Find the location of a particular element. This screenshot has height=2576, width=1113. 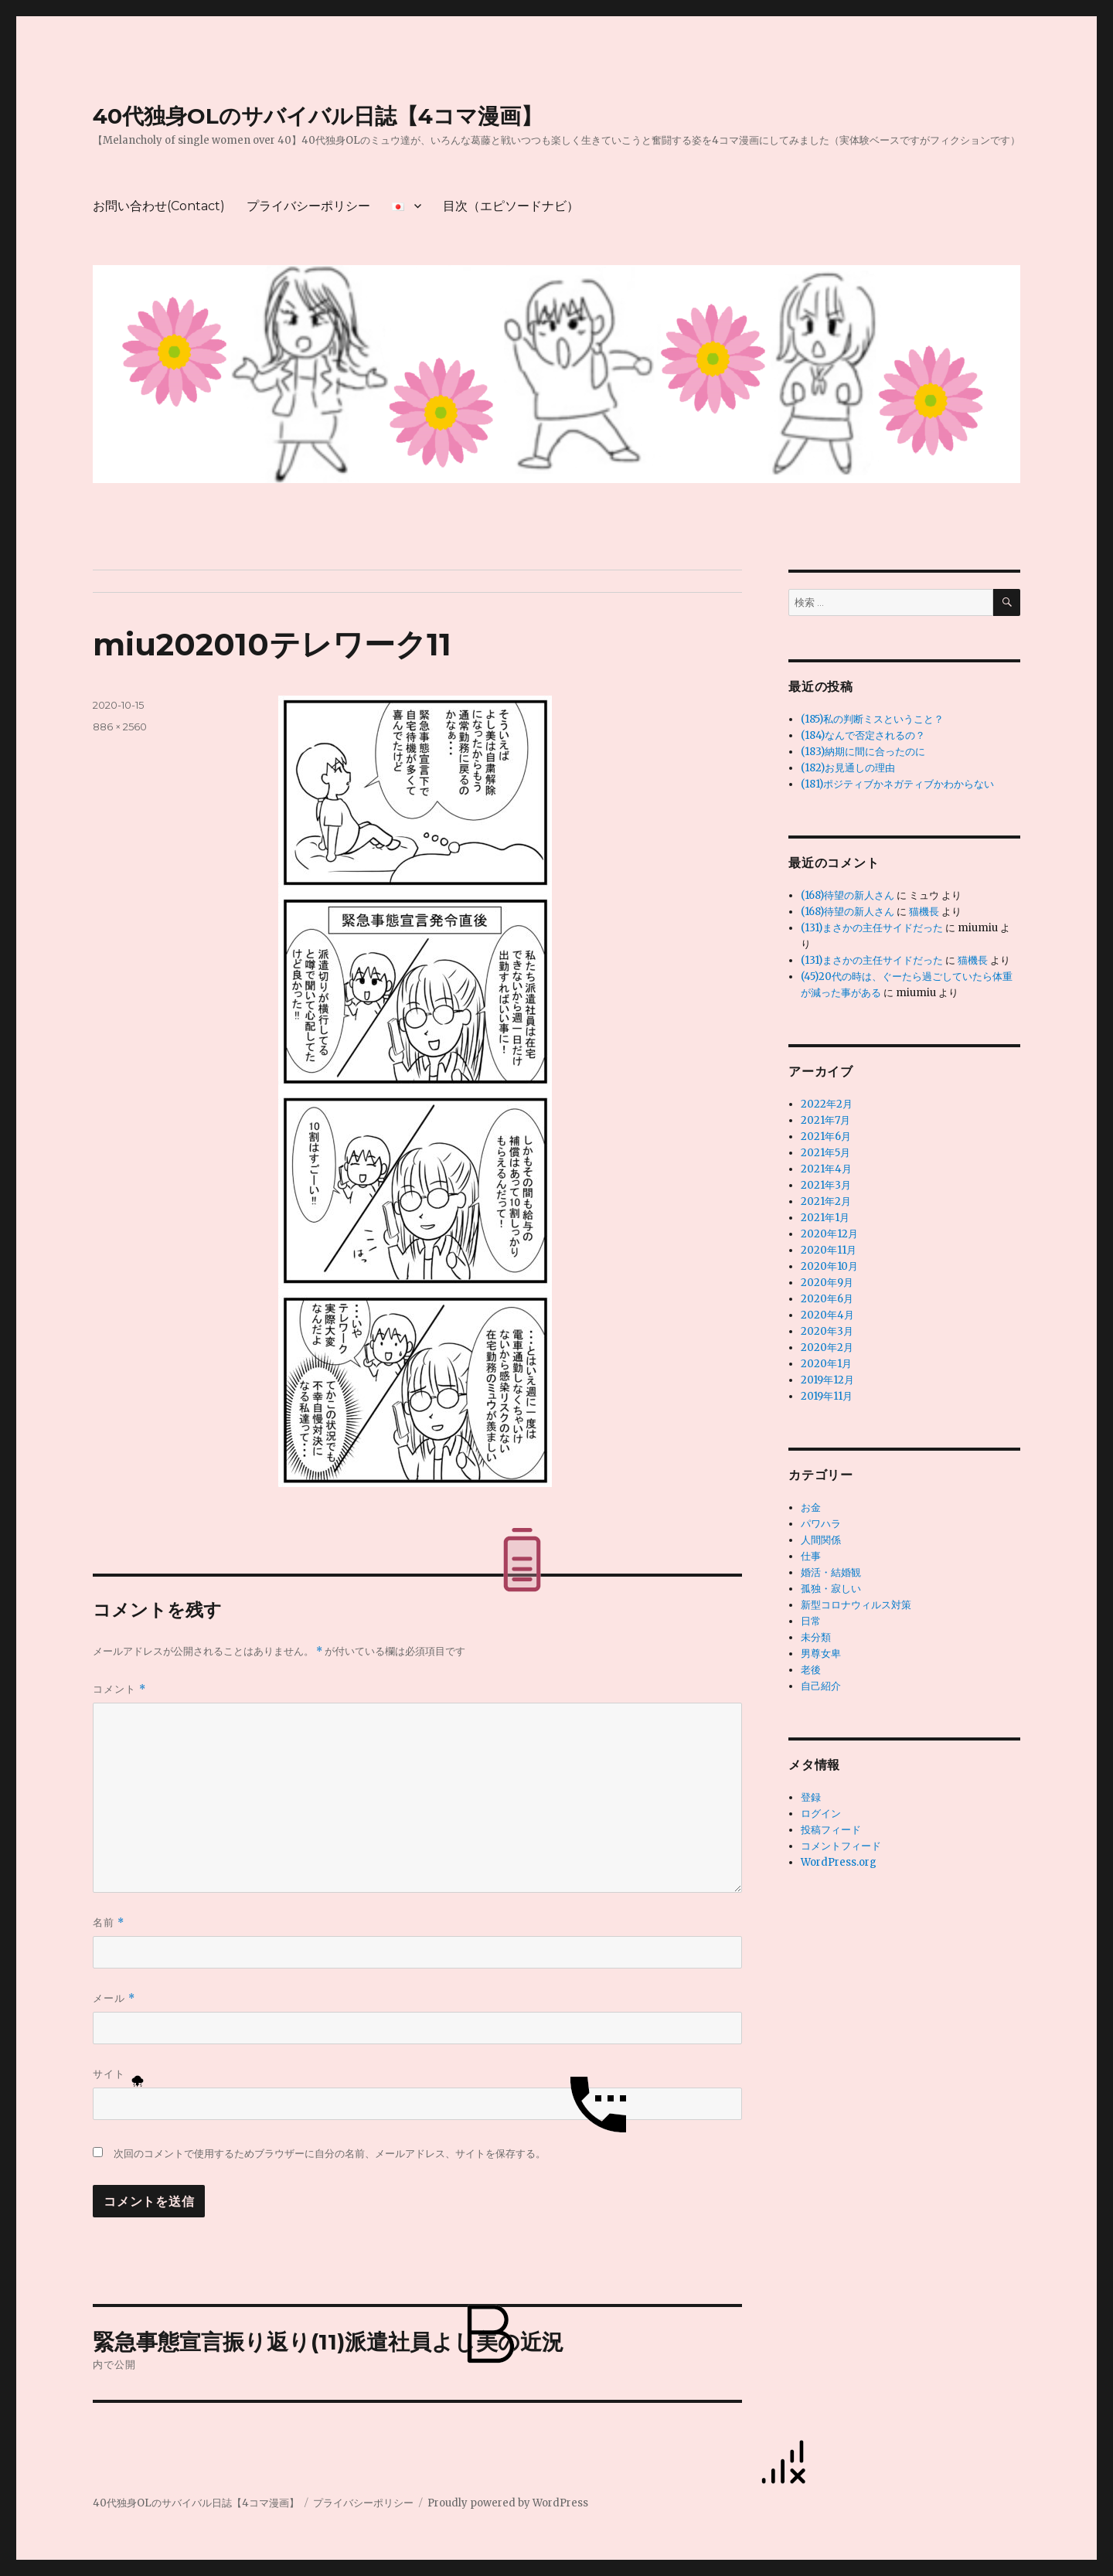

apply bold formatting to selected text is located at coordinates (486, 2335).